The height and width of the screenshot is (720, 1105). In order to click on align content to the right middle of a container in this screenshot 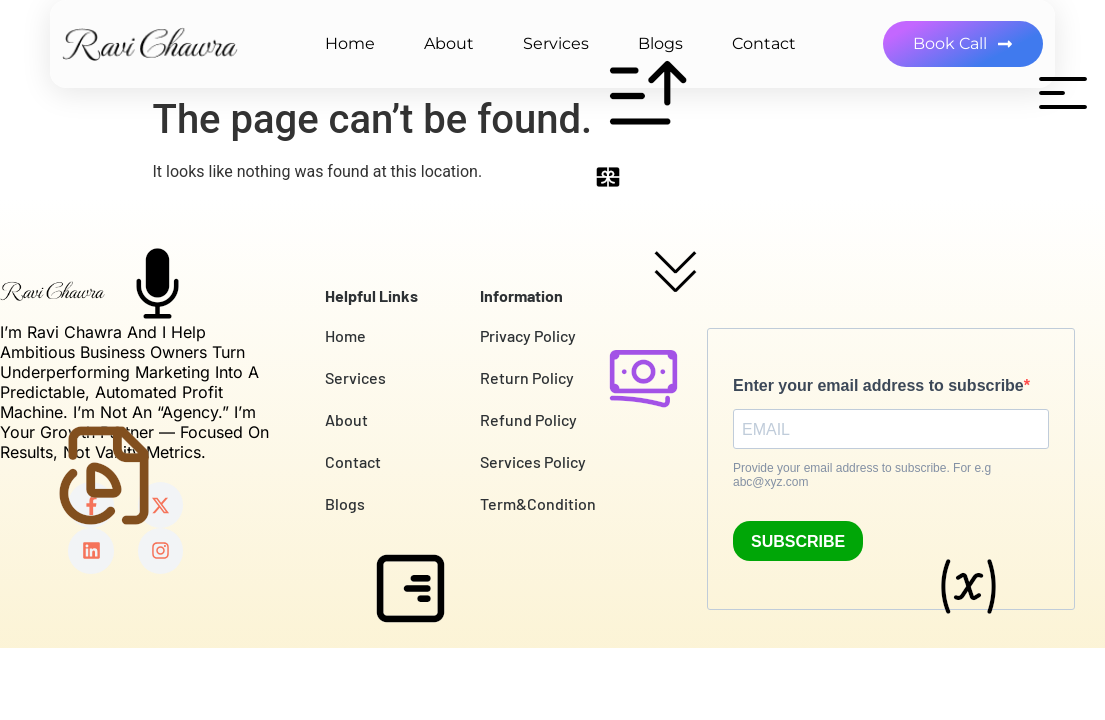, I will do `click(410, 588)`.